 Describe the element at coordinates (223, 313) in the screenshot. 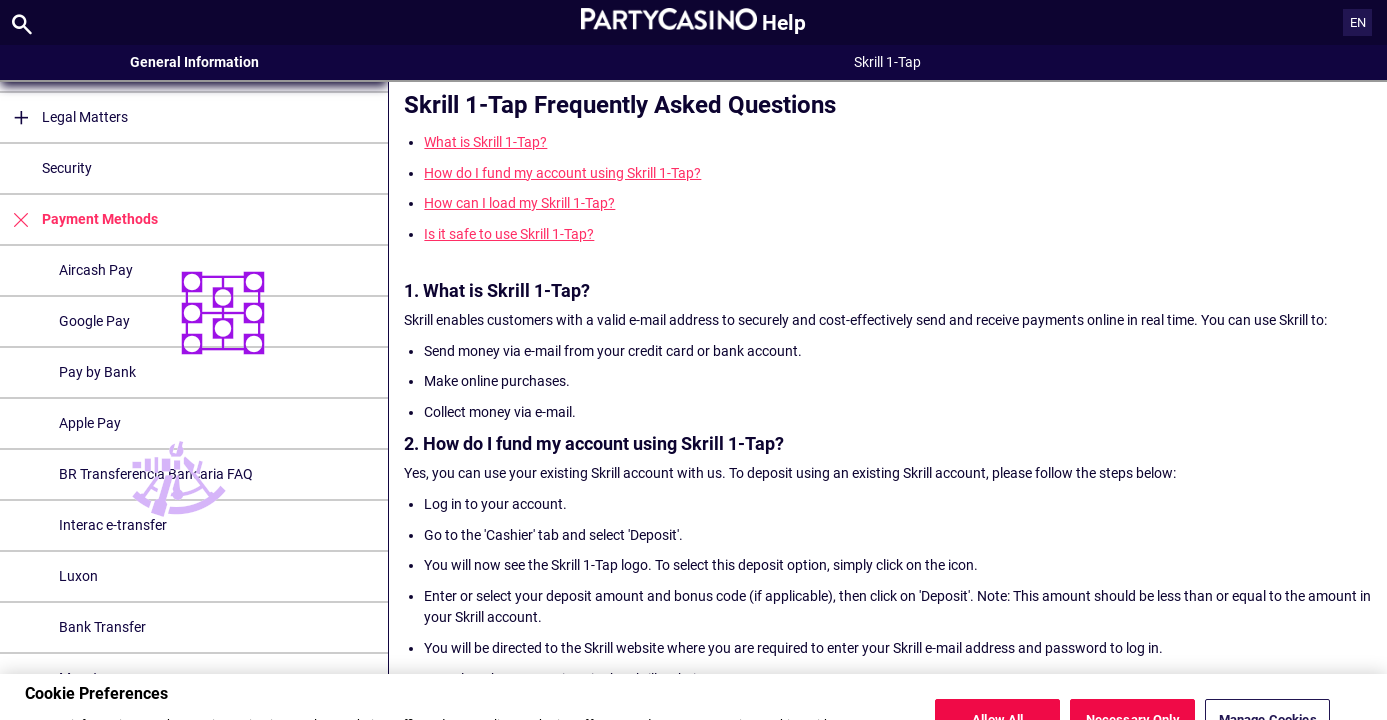

I see `abstract grid or pattern layout selector` at that location.